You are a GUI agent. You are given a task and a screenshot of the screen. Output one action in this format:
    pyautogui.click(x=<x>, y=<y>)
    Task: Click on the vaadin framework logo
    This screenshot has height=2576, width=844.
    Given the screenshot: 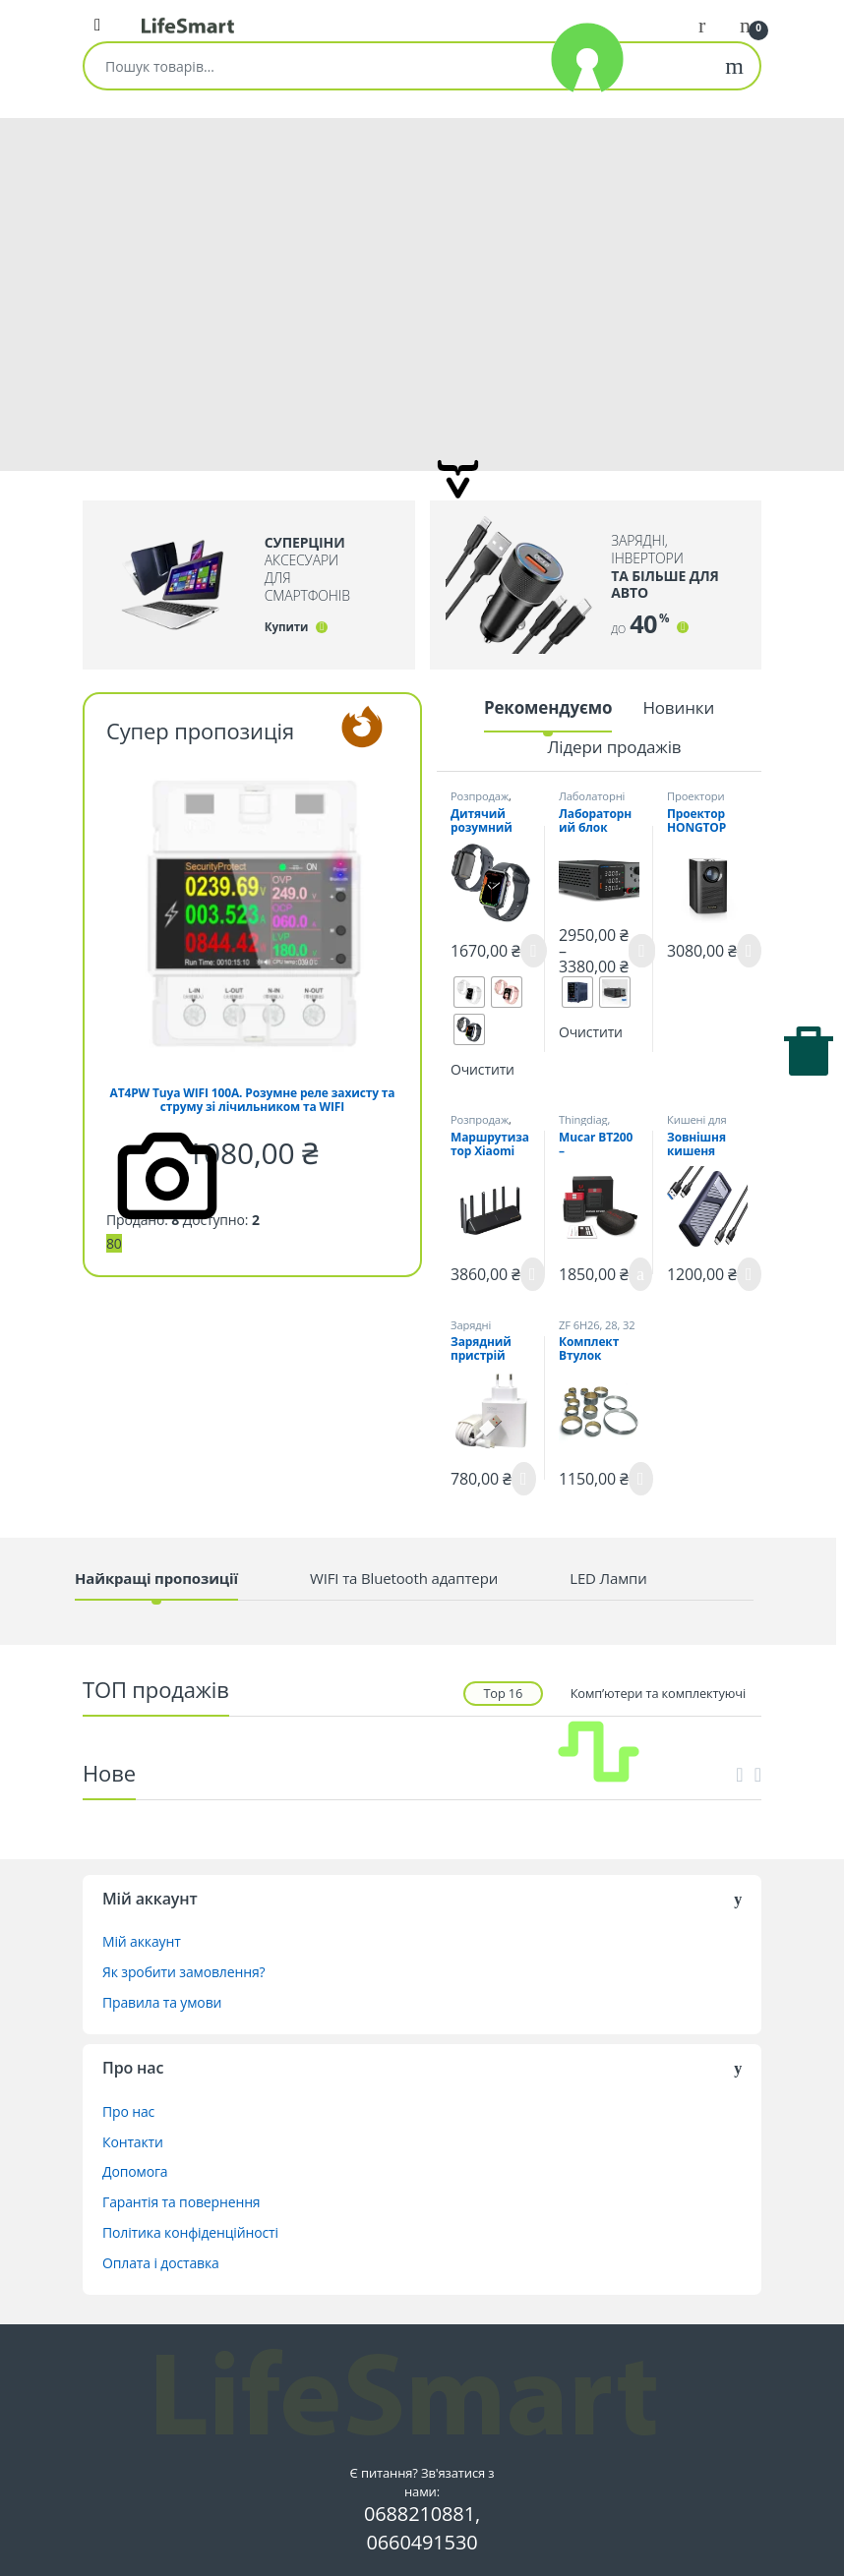 What is the action you would take?
    pyautogui.click(x=457, y=480)
    